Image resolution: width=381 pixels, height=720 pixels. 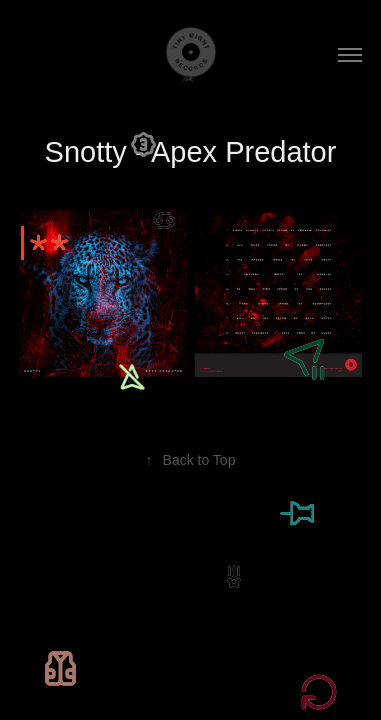 What do you see at coordinates (298, 512) in the screenshot?
I see `pin an item to keep it visible` at bounding box center [298, 512].